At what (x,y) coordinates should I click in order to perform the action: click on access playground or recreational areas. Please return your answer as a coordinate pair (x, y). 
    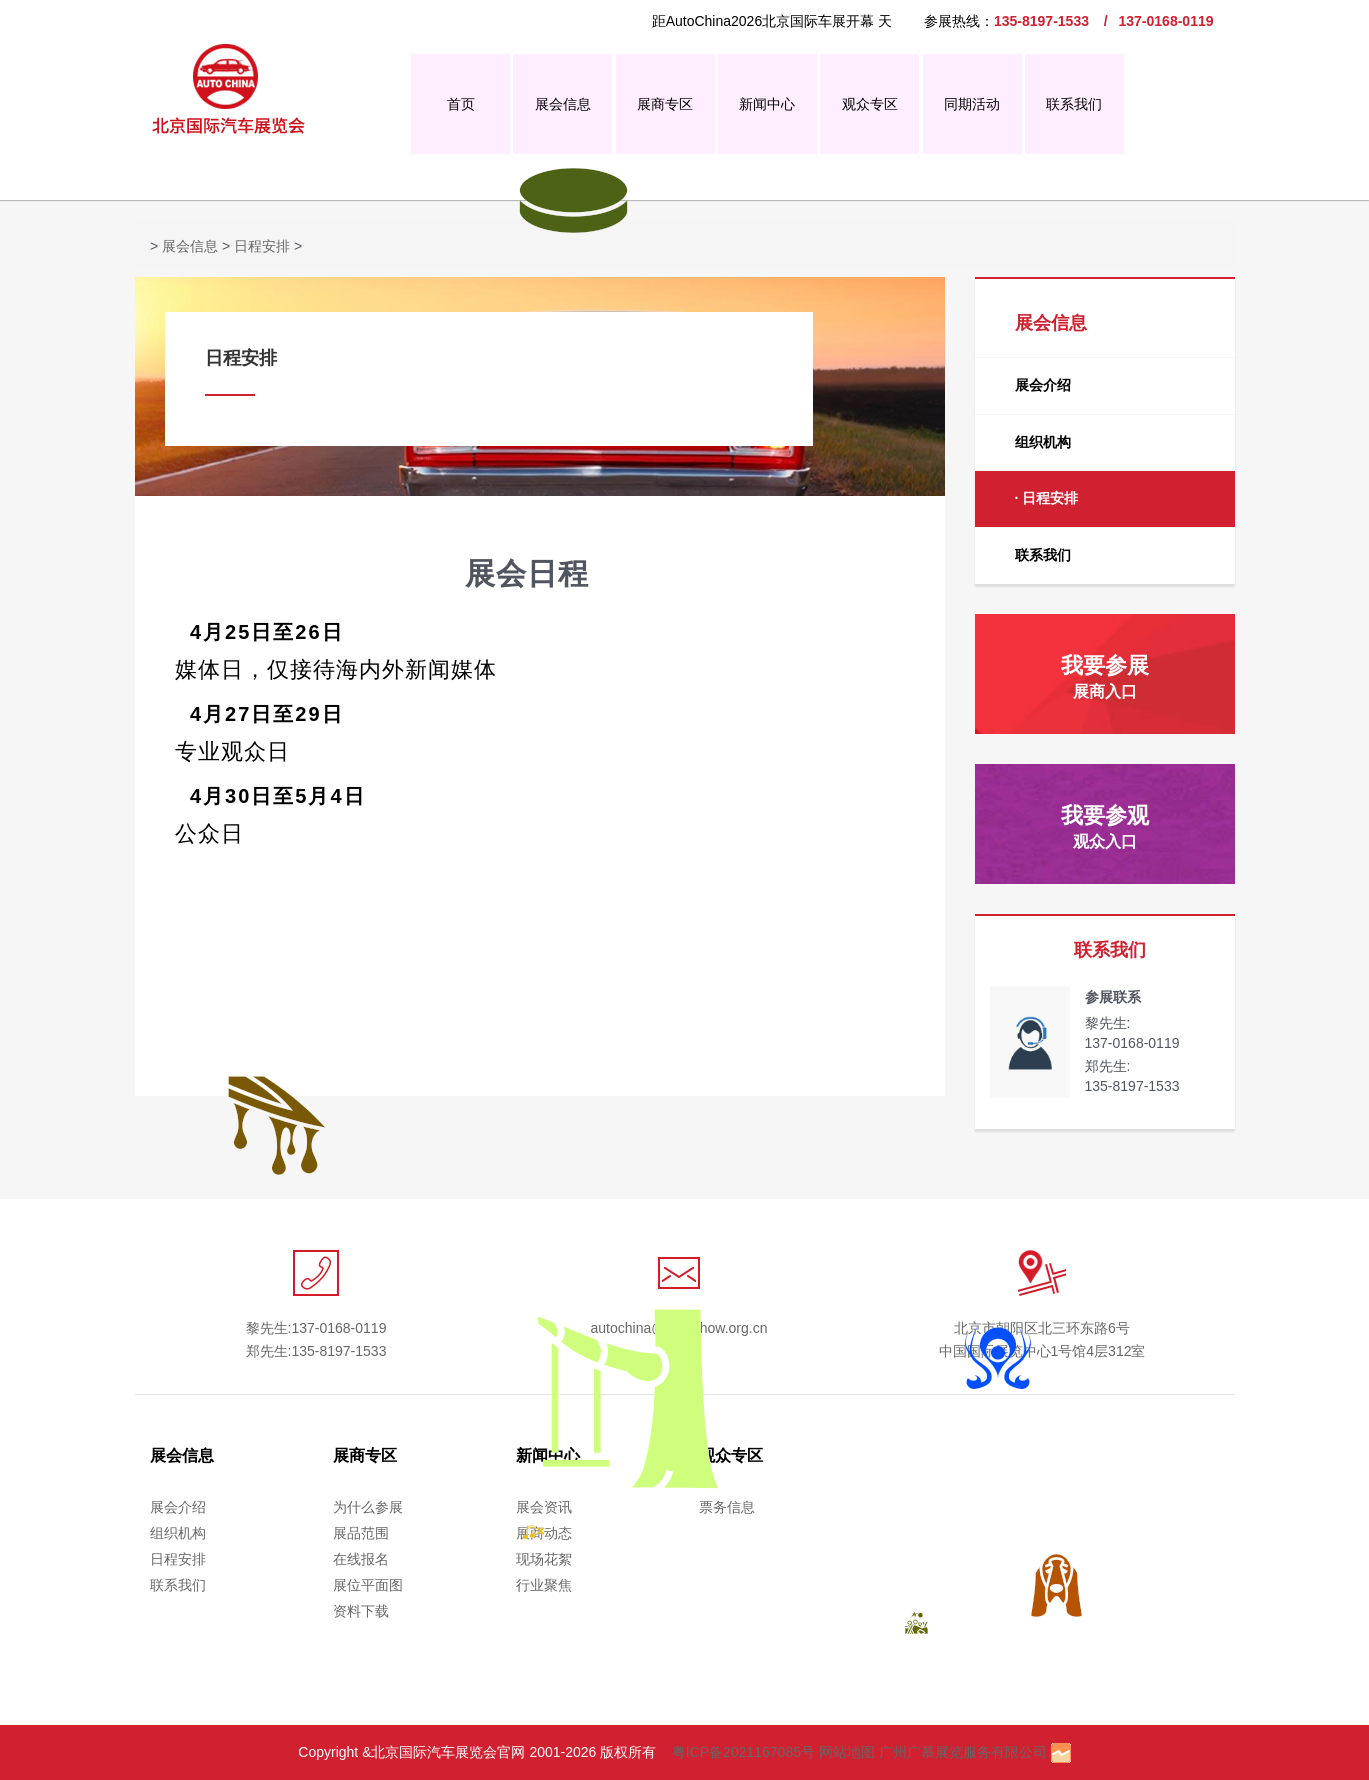
    Looking at the image, I should click on (627, 1398).